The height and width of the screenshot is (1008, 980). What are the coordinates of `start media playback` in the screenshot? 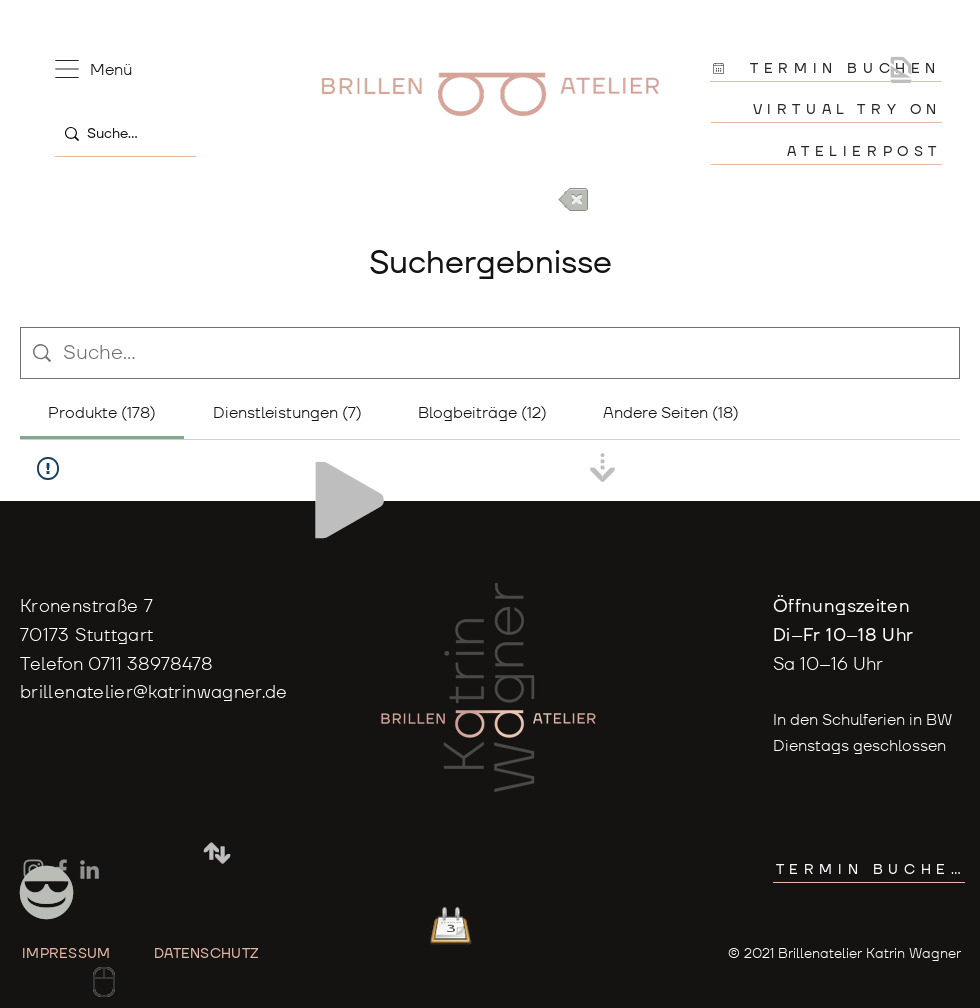 It's located at (346, 500).